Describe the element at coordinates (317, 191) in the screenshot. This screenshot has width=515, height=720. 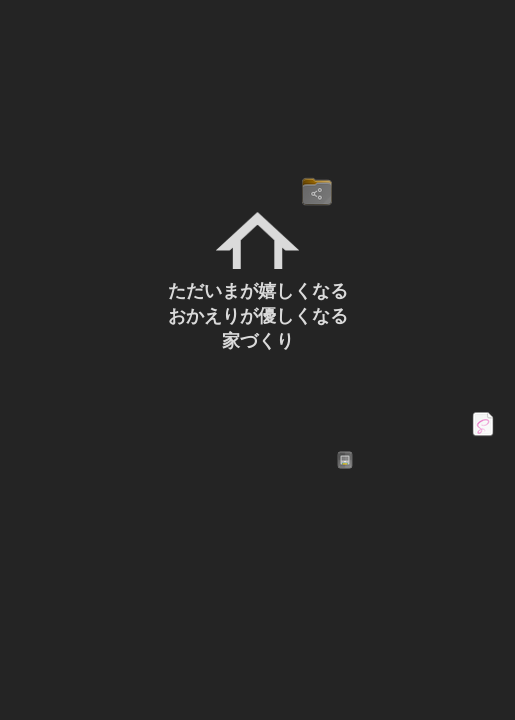
I see `open your public shared folder` at that location.